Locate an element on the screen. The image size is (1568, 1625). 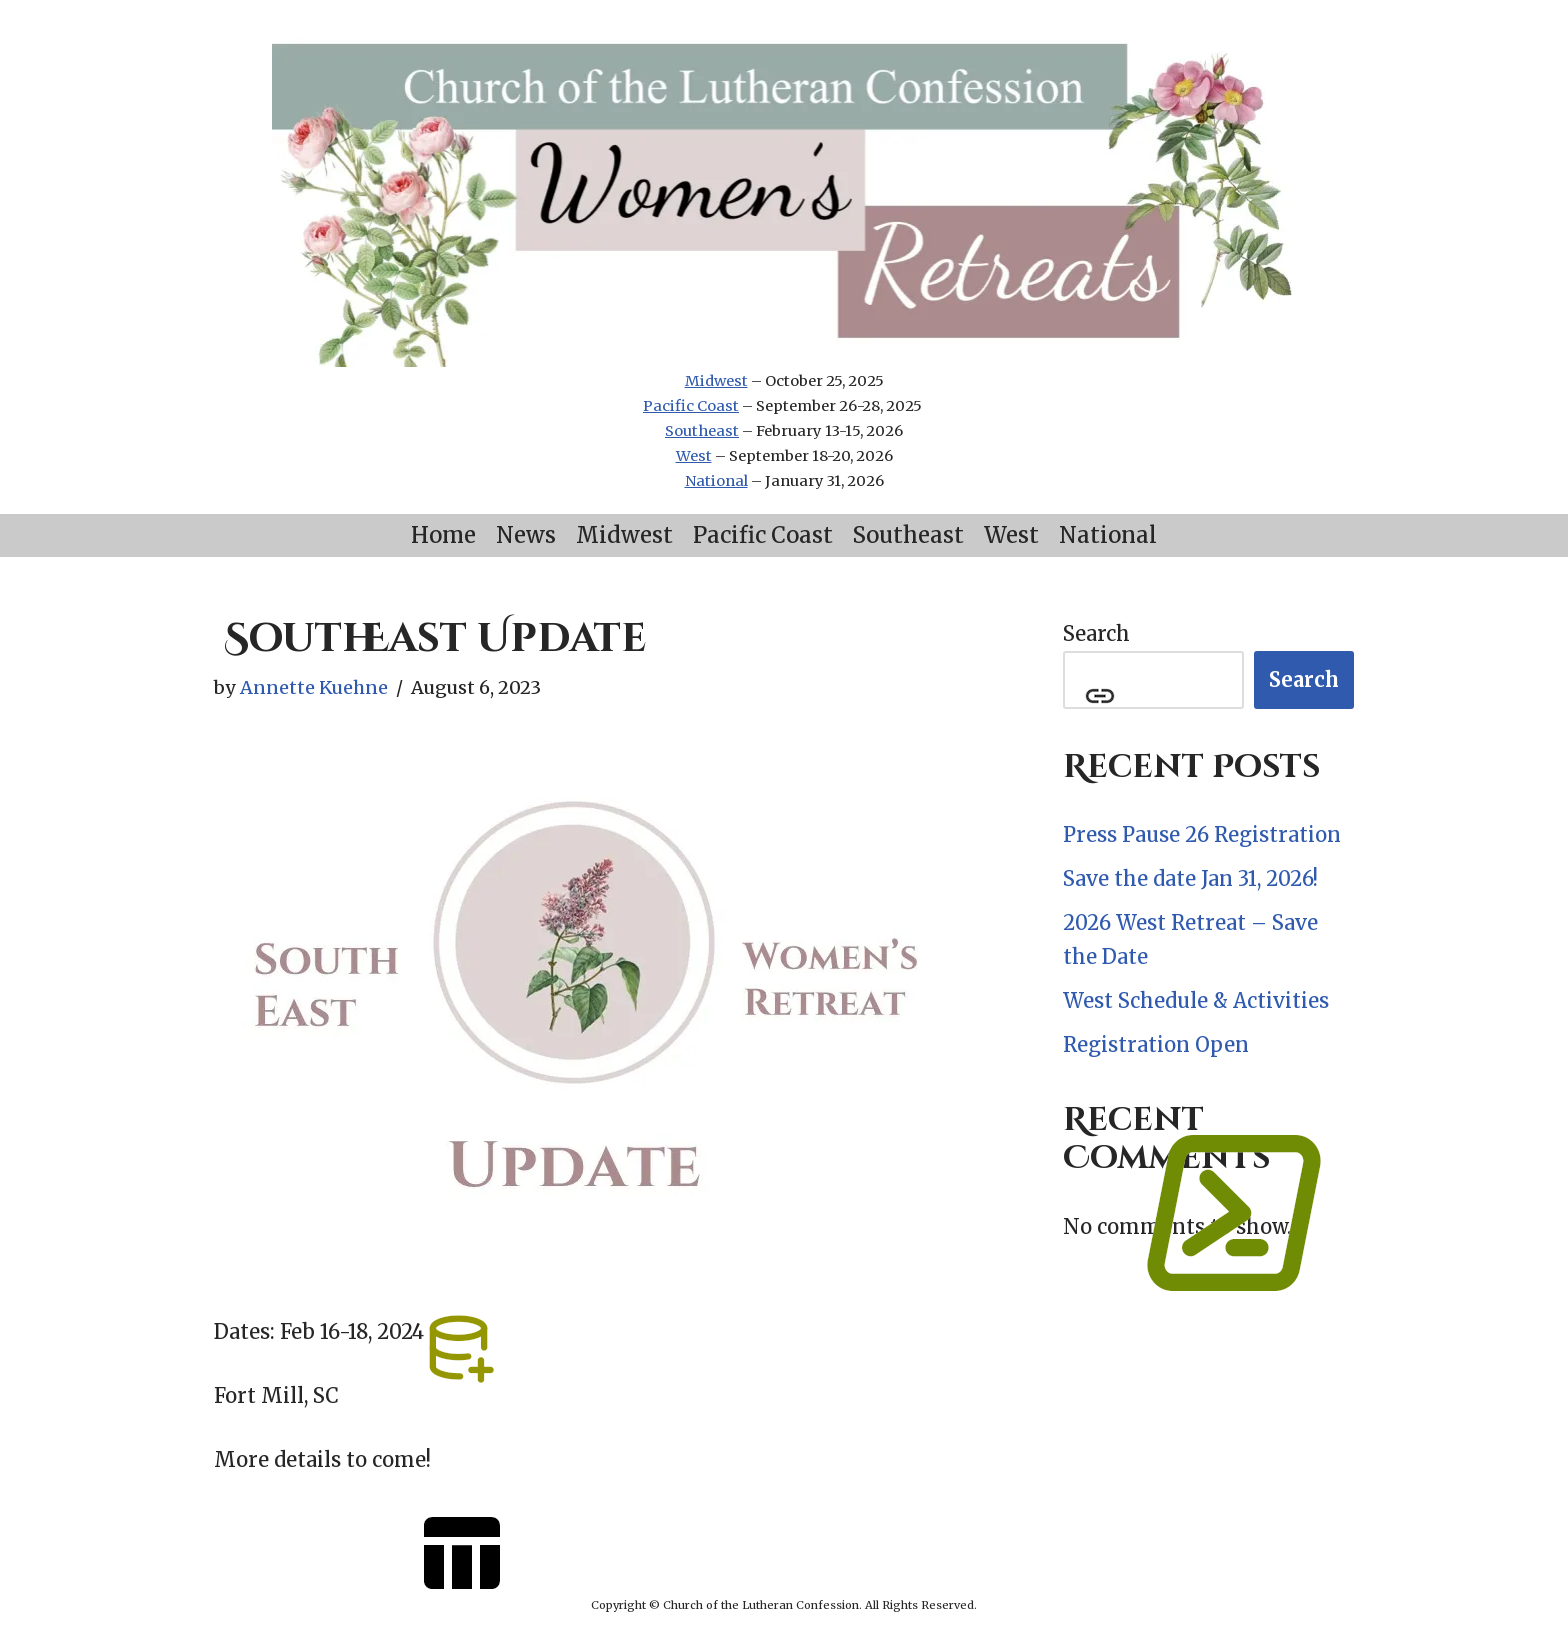
add a new database is located at coordinates (458, 1347).